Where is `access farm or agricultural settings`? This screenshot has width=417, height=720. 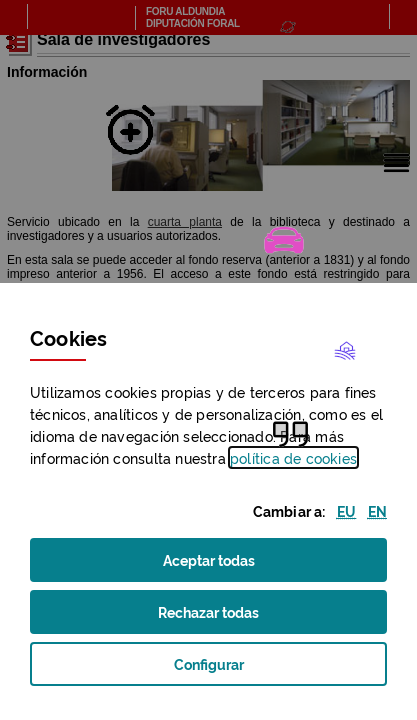 access farm or agricultural settings is located at coordinates (345, 351).